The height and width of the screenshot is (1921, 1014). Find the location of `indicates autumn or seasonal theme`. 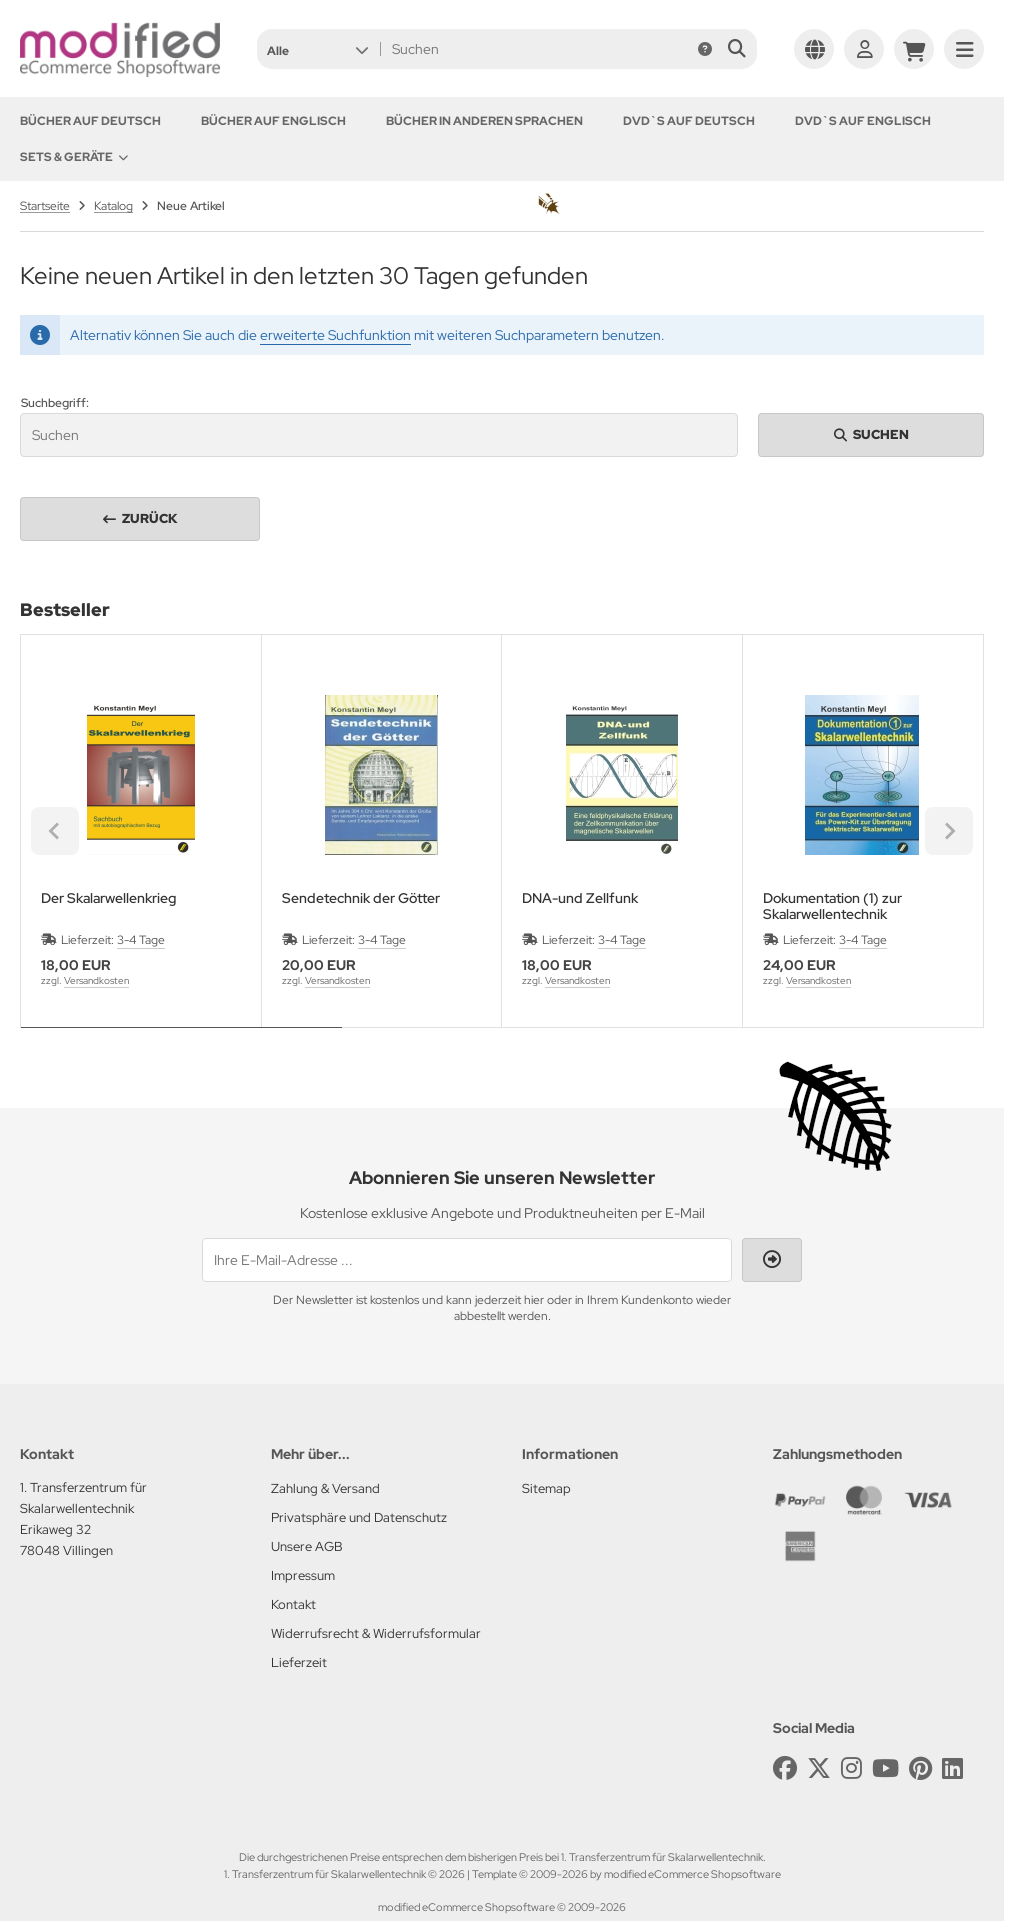

indicates autumn or seasonal theme is located at coordinates (835, 1116).